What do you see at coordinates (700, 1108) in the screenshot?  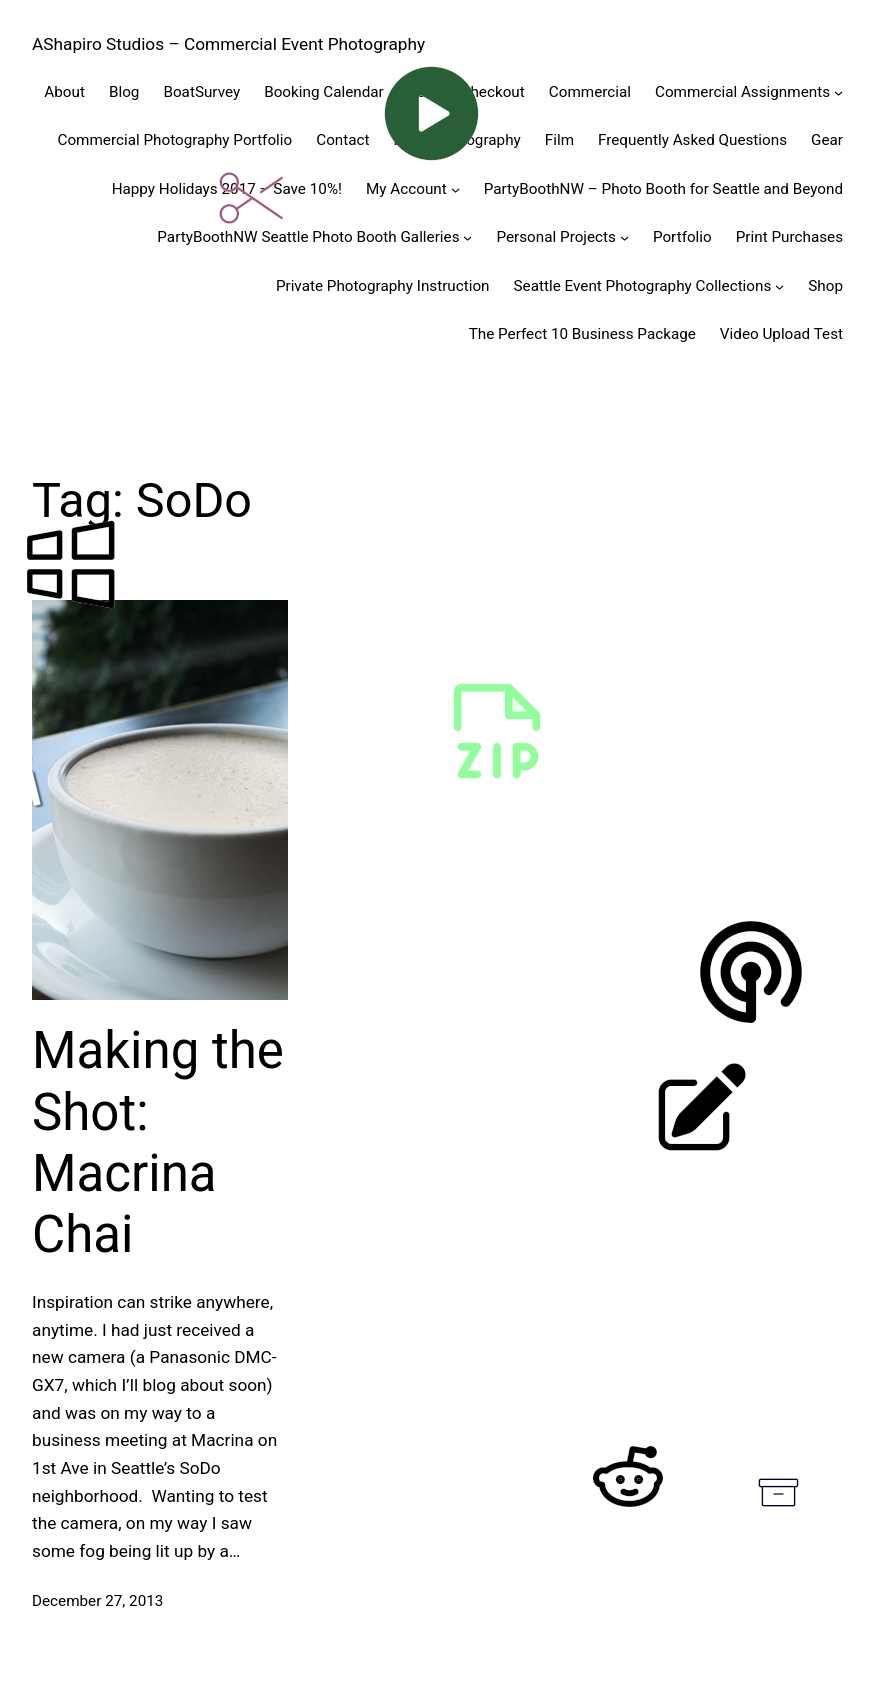 I see `edit or compose a new document` at bounding box center [700, 1108].